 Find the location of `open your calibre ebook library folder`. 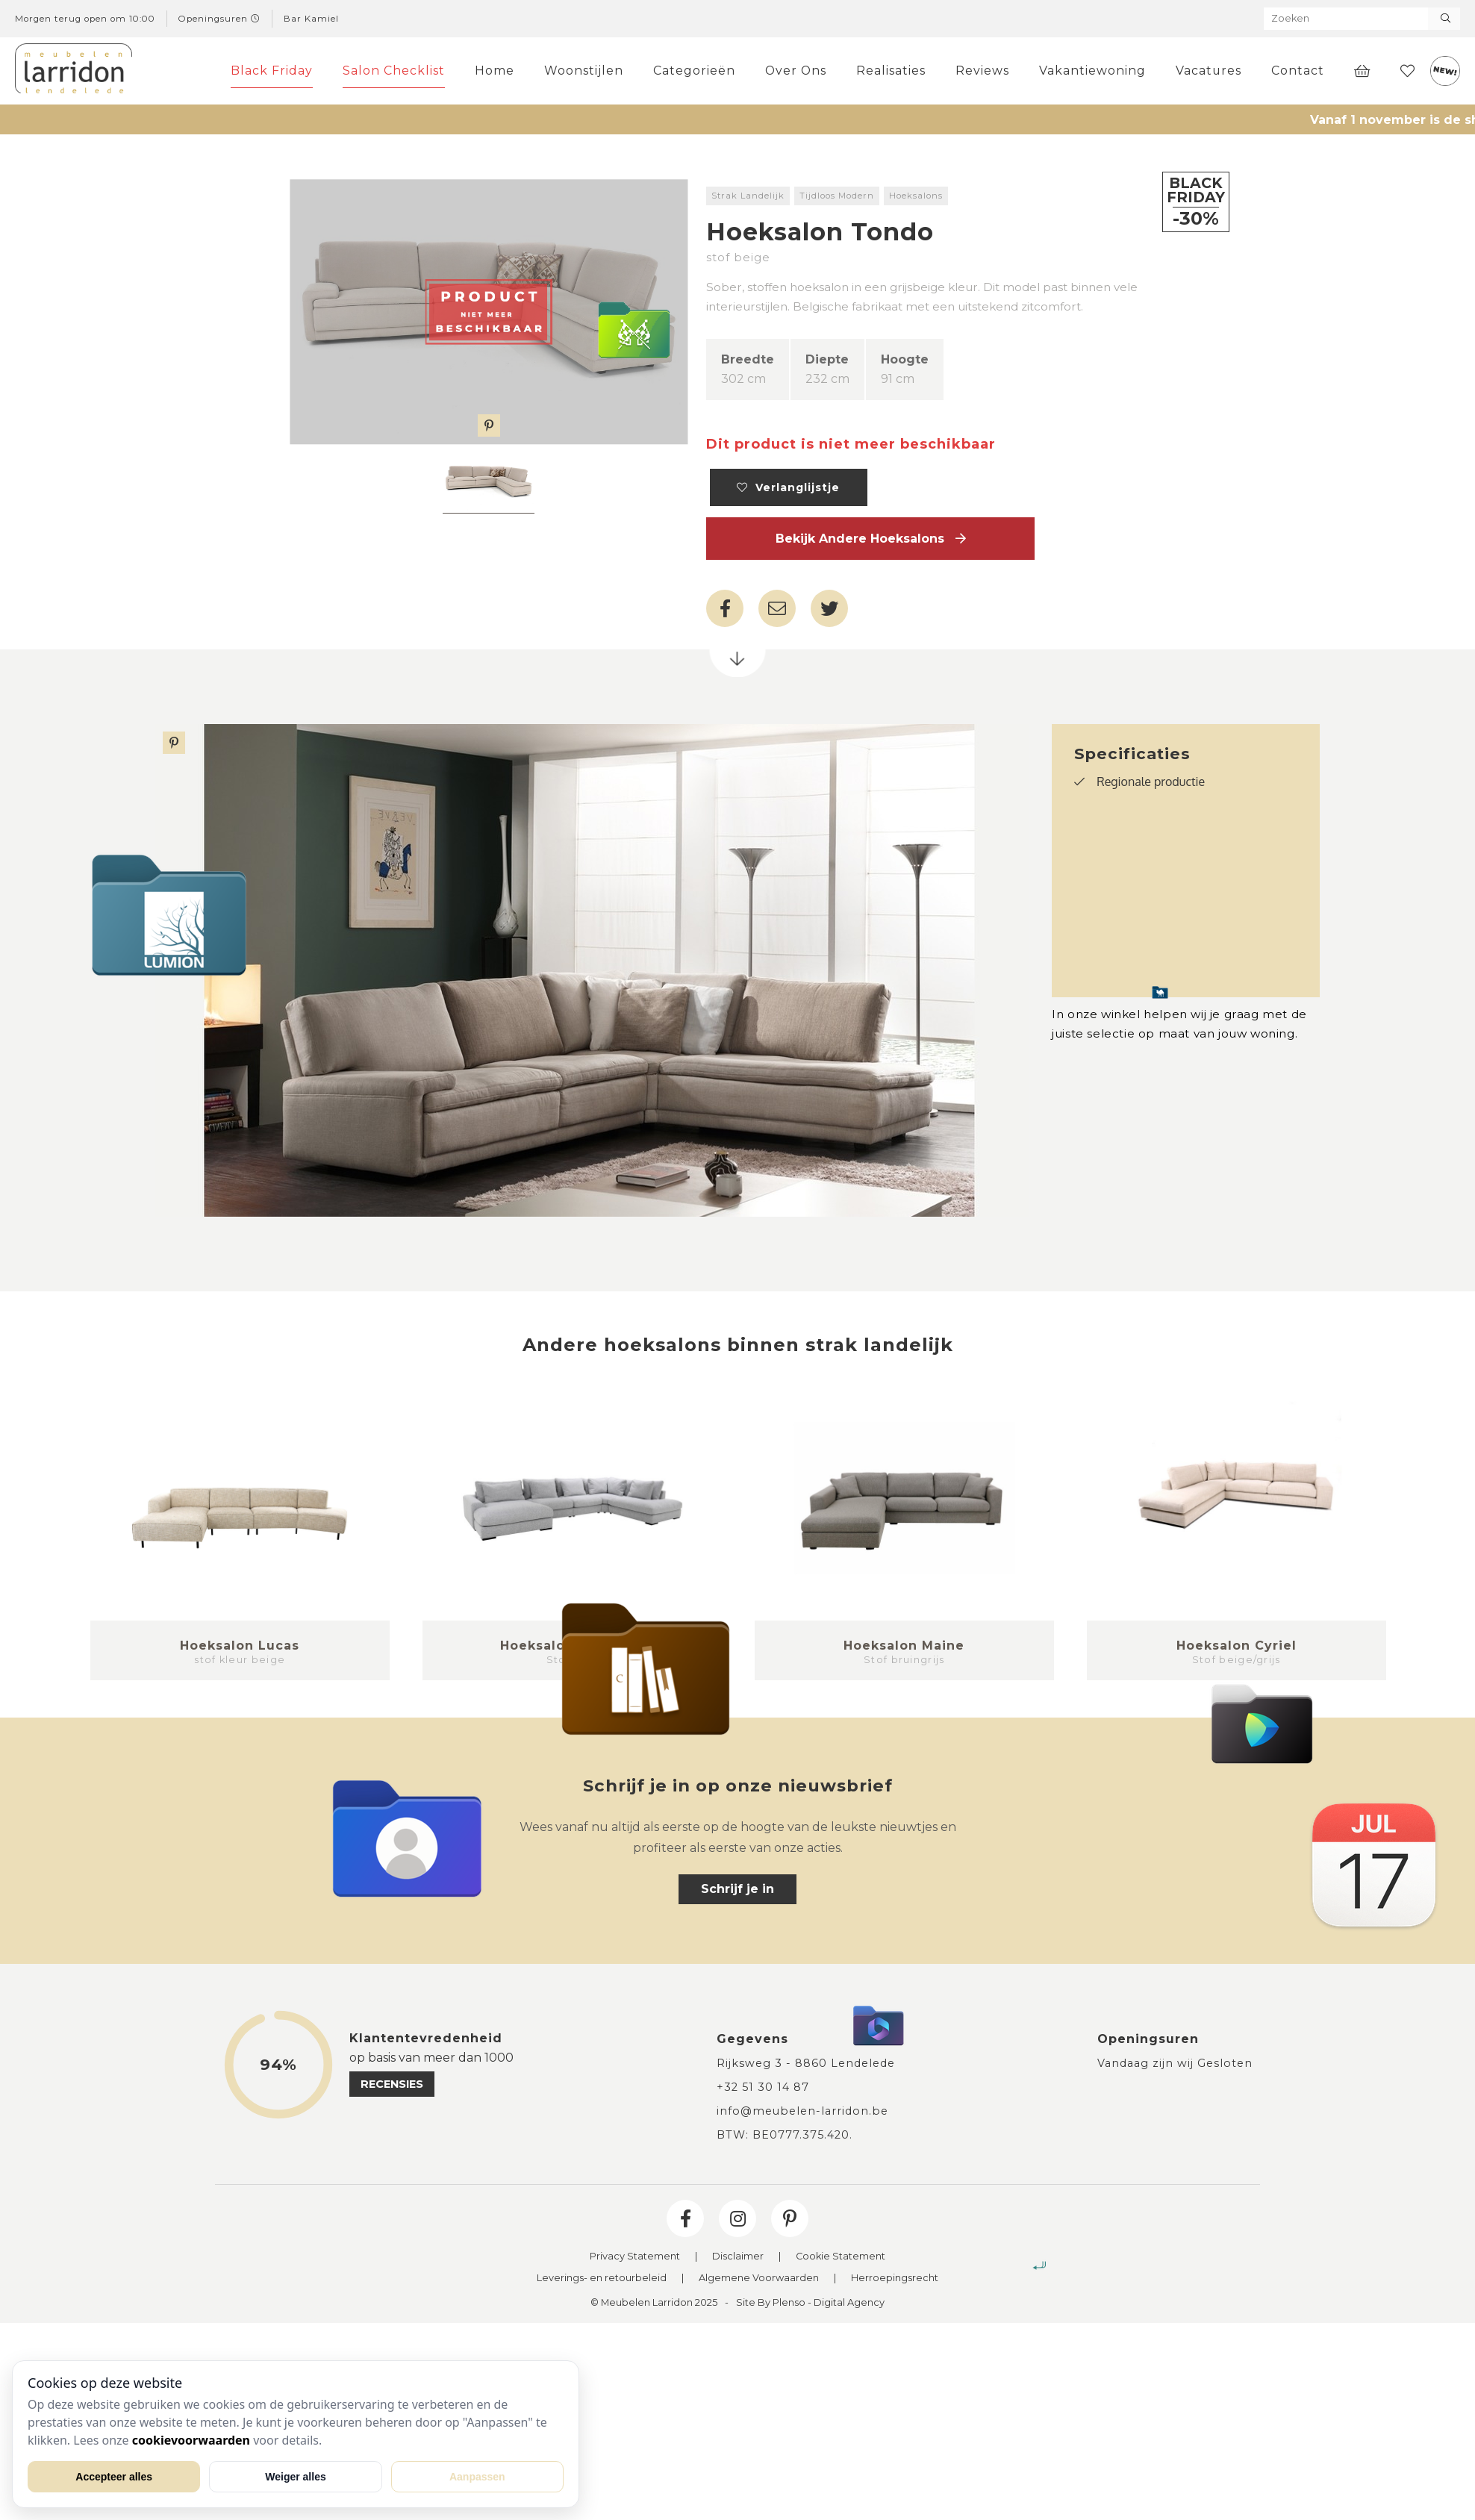

open your calibre ebook library folder is located at coordinates (645, 1674).